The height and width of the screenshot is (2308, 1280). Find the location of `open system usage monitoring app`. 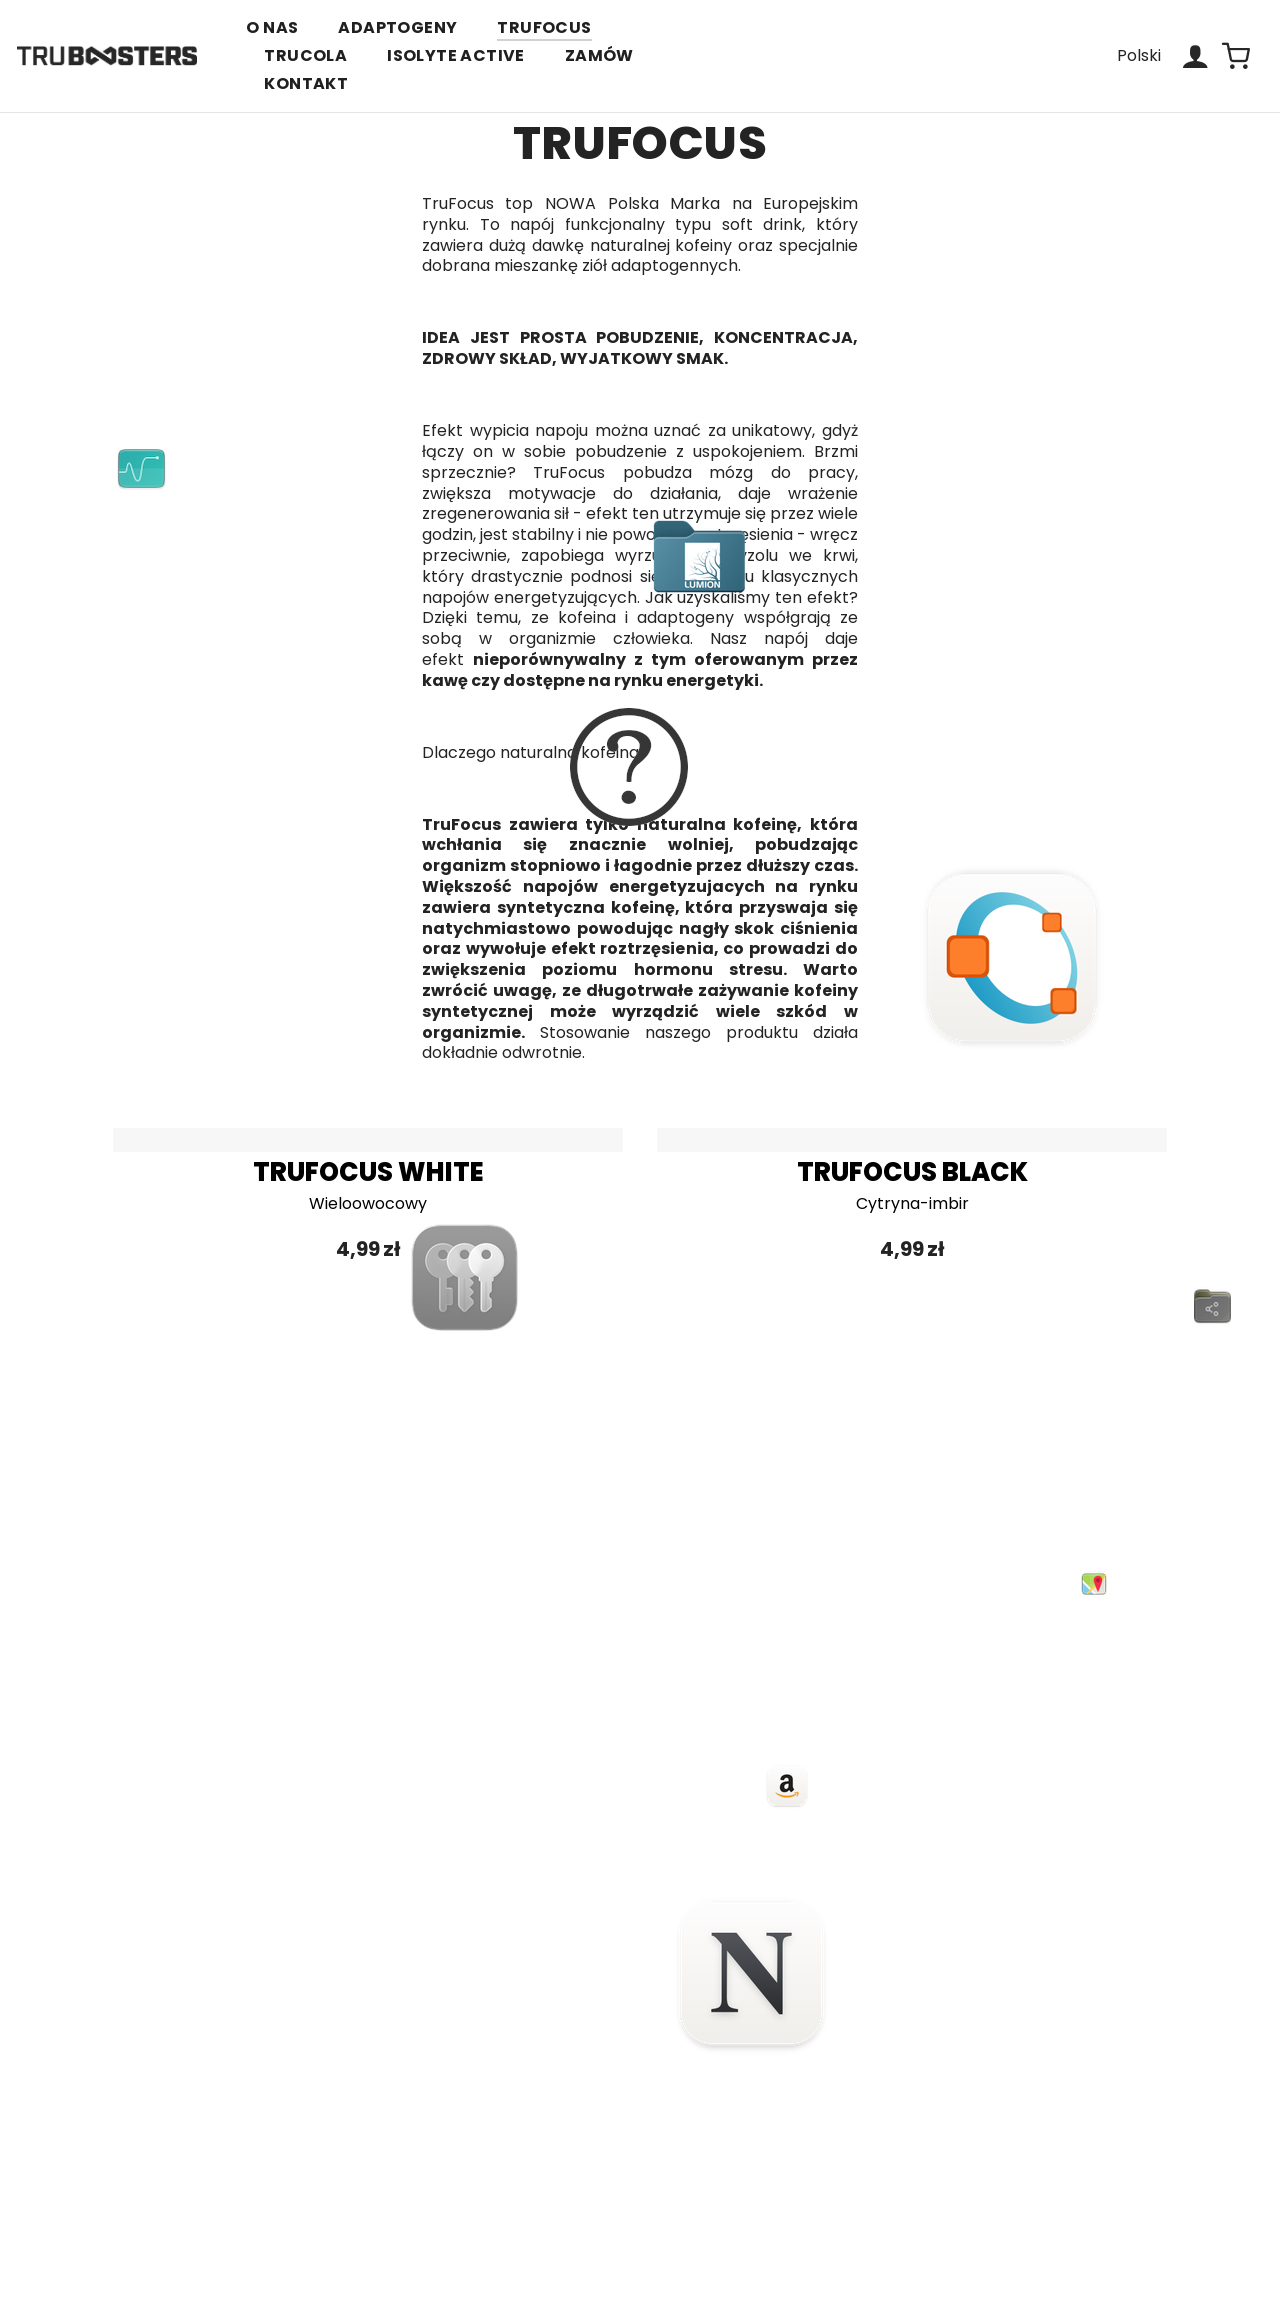

open system usage monitoring app is located at coordinates (141, 468).